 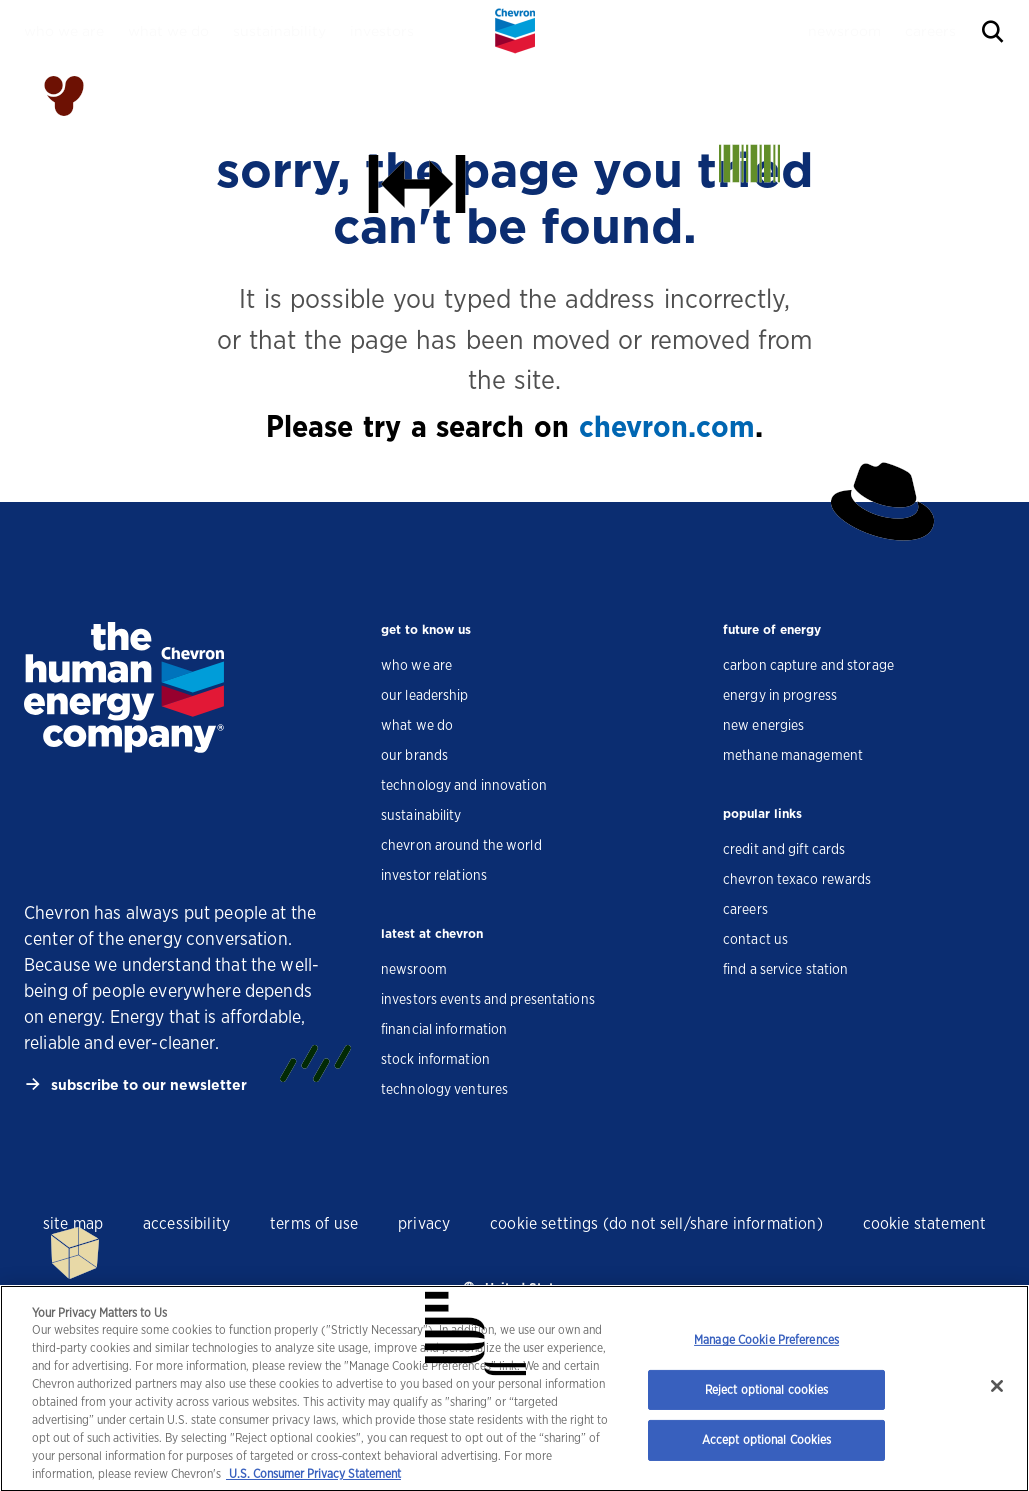 I want to click on expand content to full width, so click(x=417, y=184).